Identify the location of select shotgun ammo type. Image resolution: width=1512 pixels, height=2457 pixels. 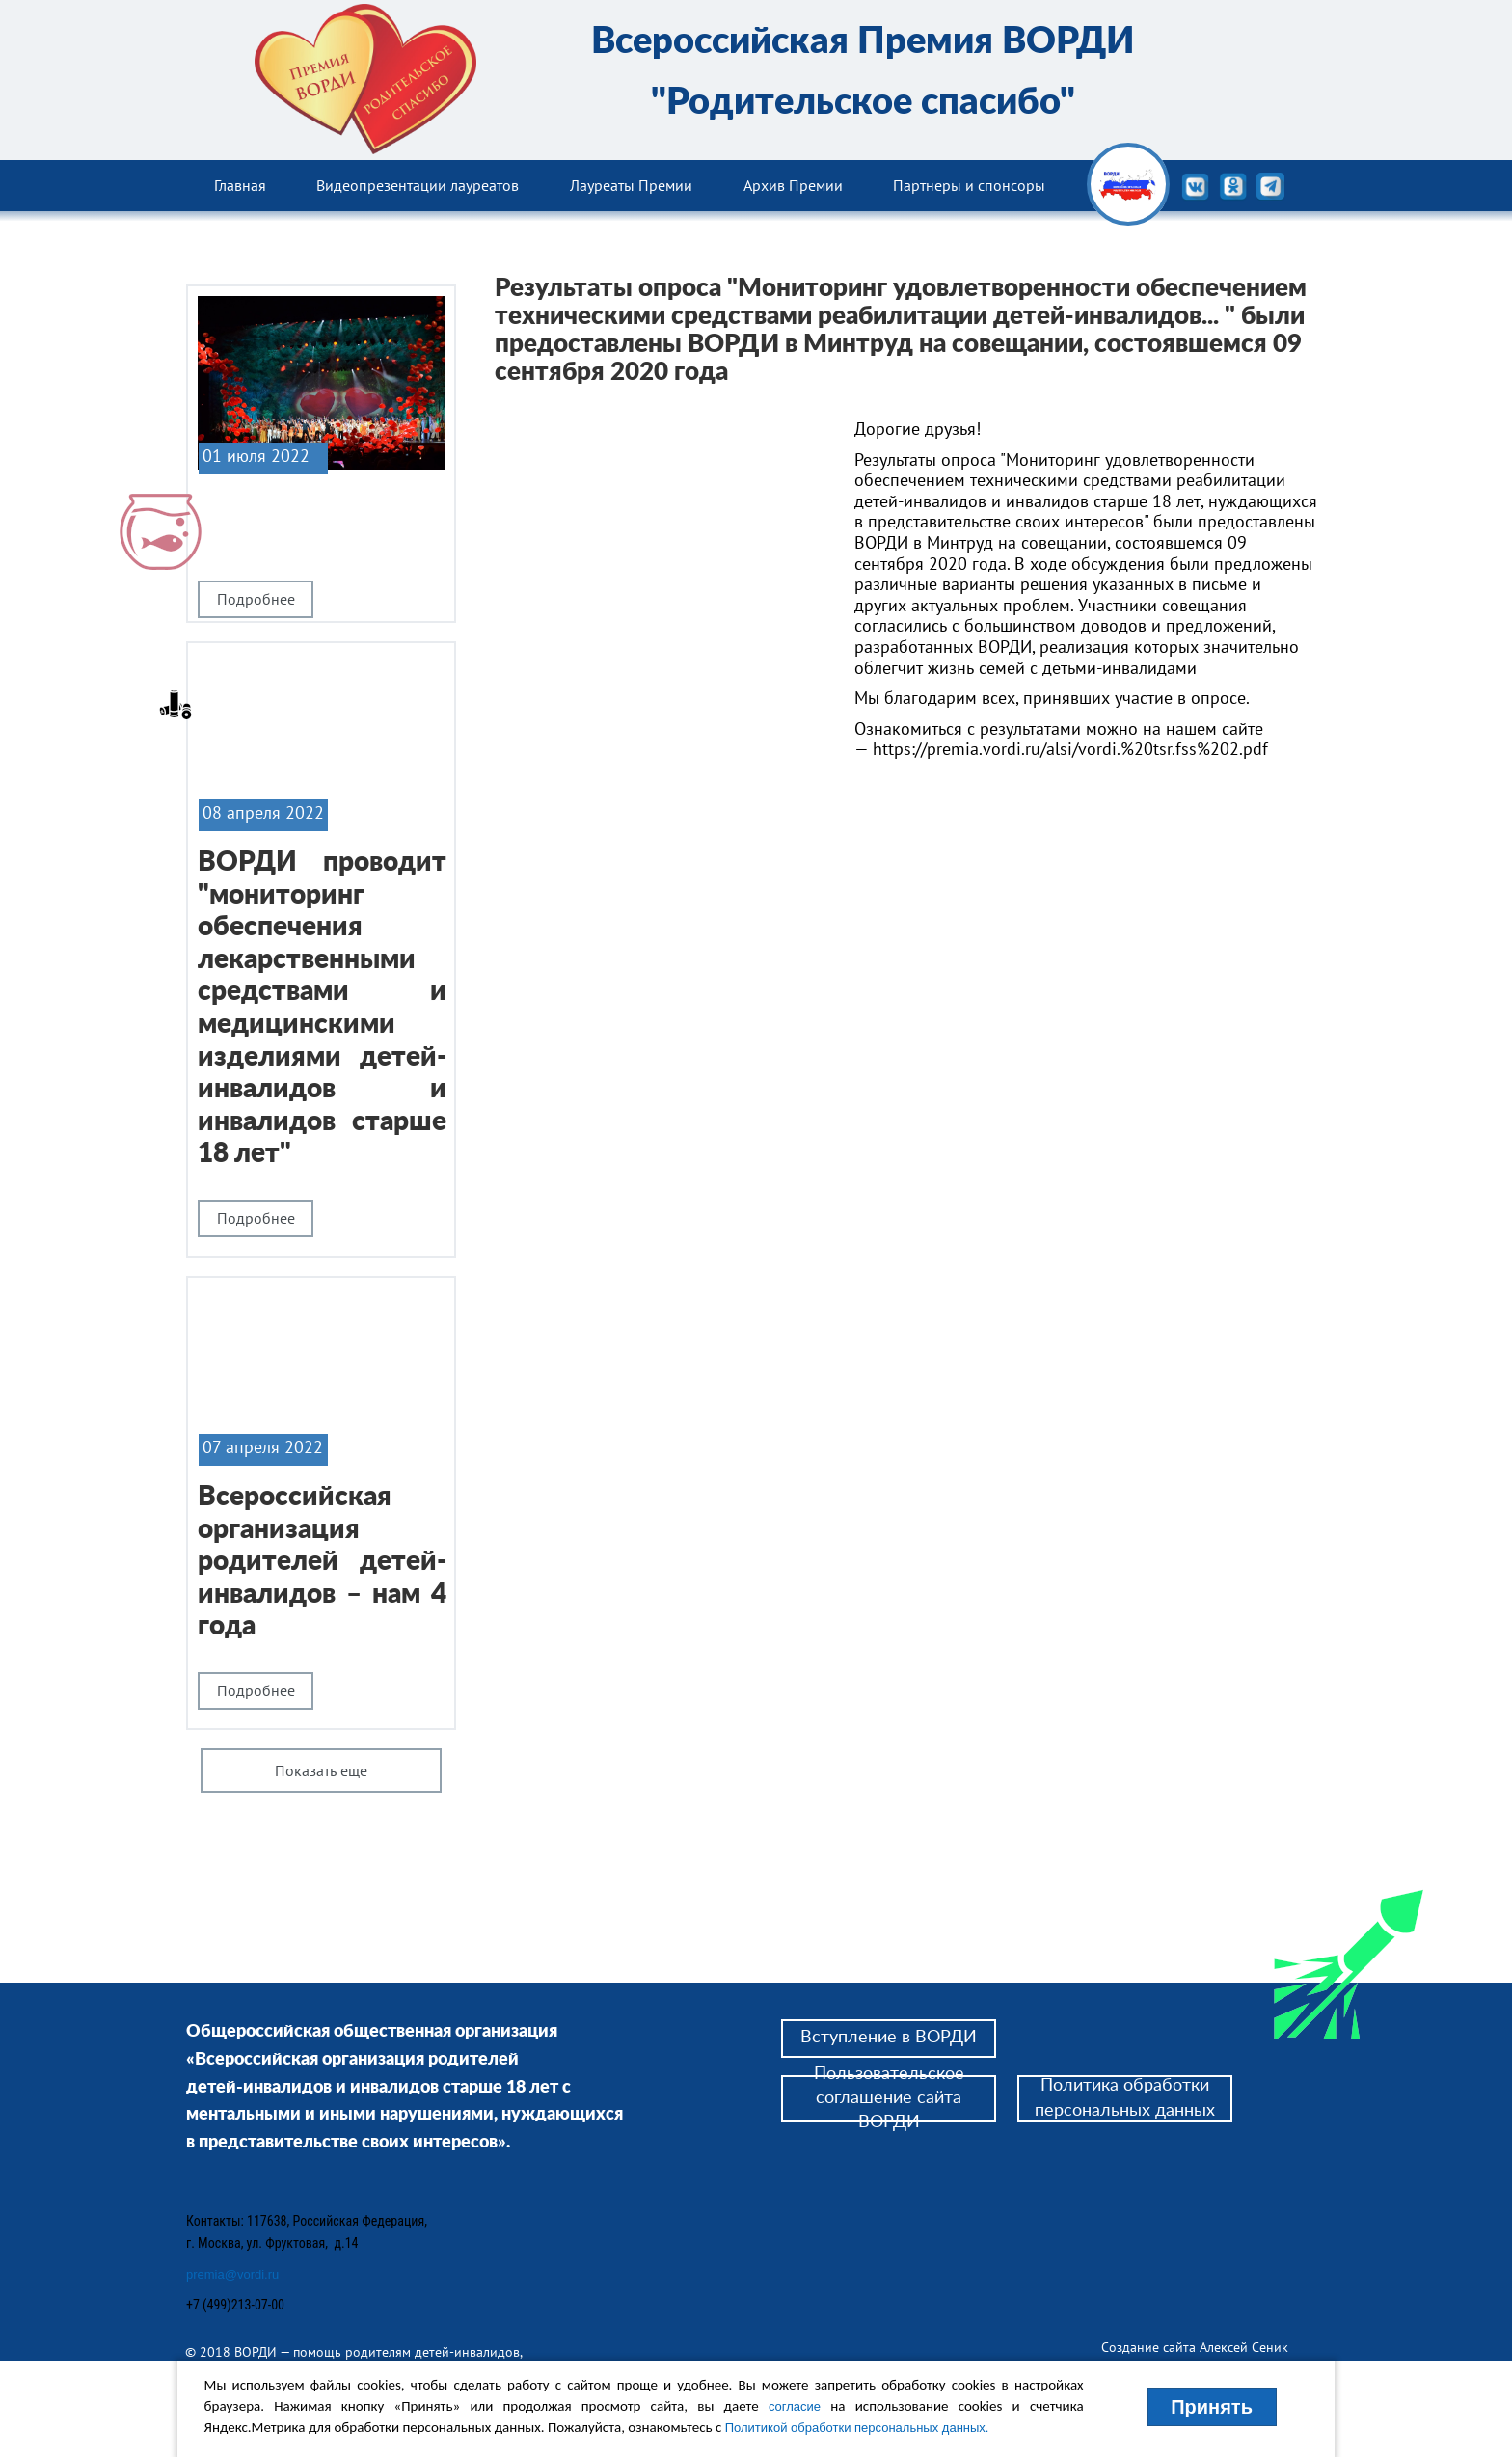
(176, 705).